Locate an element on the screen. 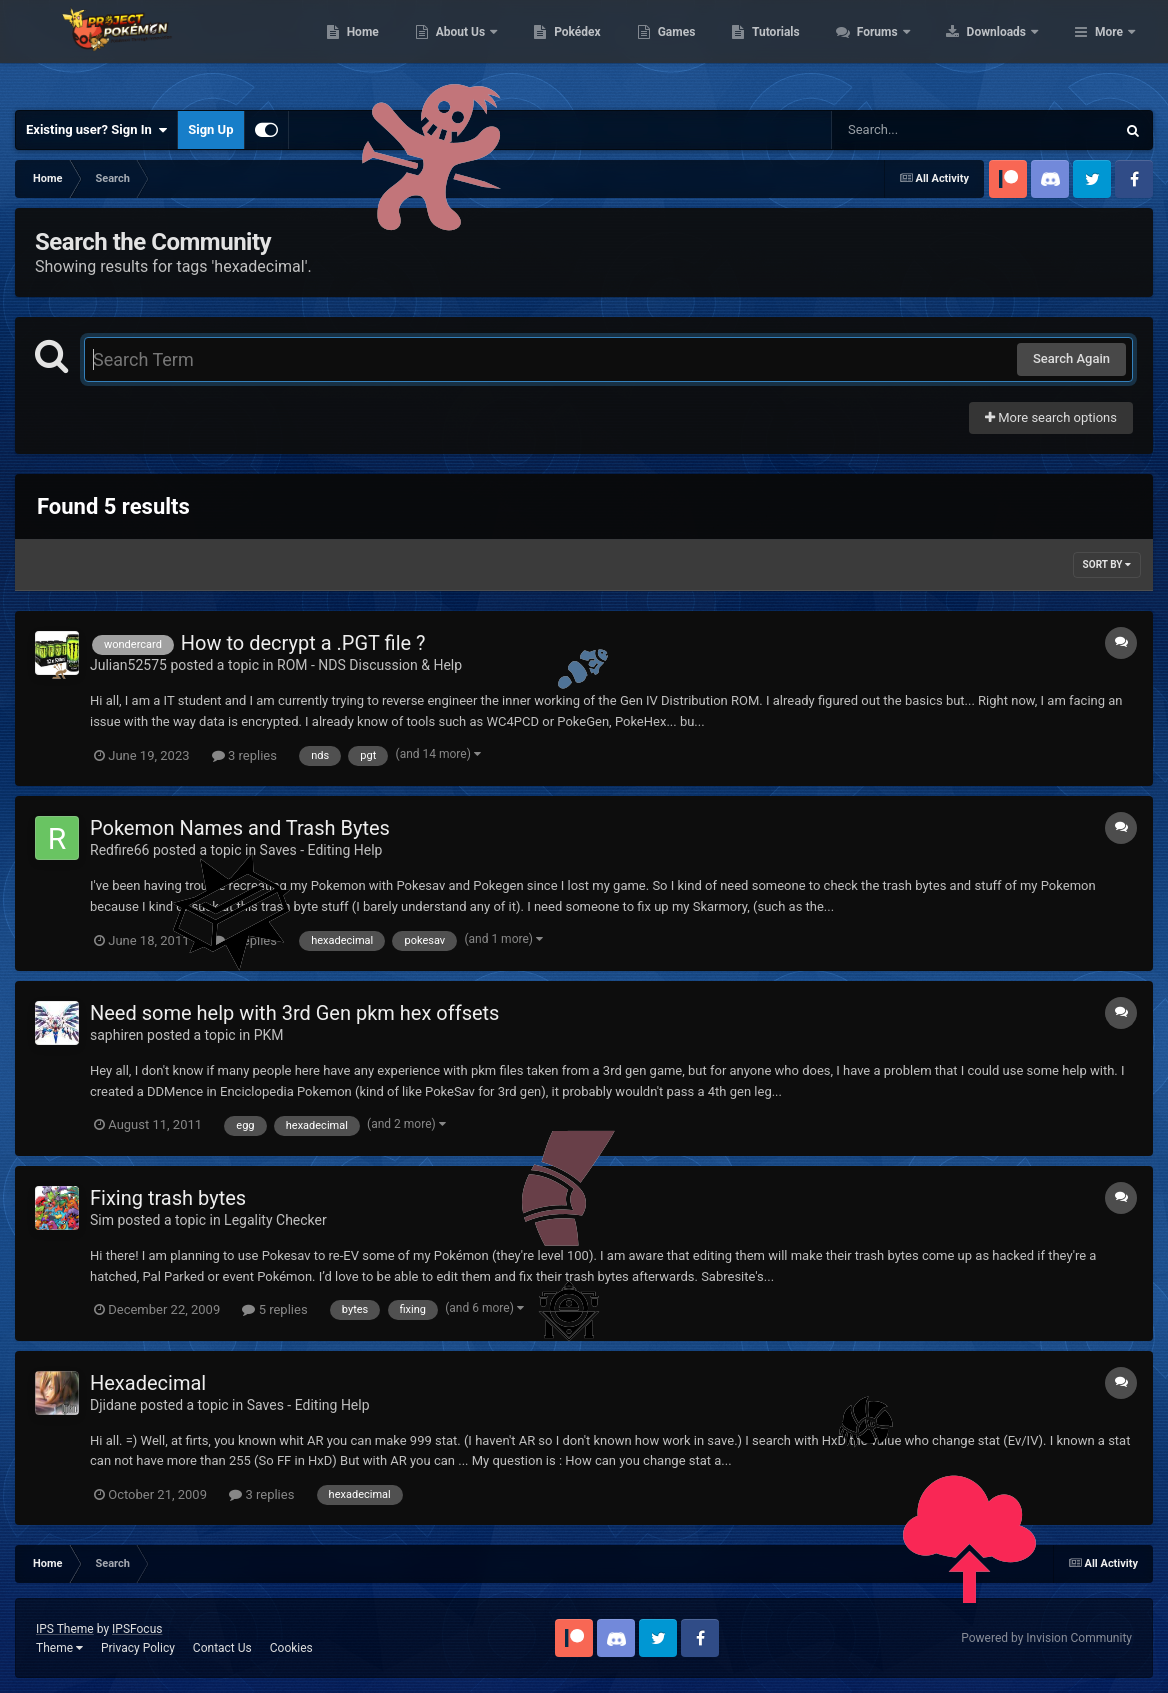  select elbow pad equipment for your character is located at coordinates (558, 1188).